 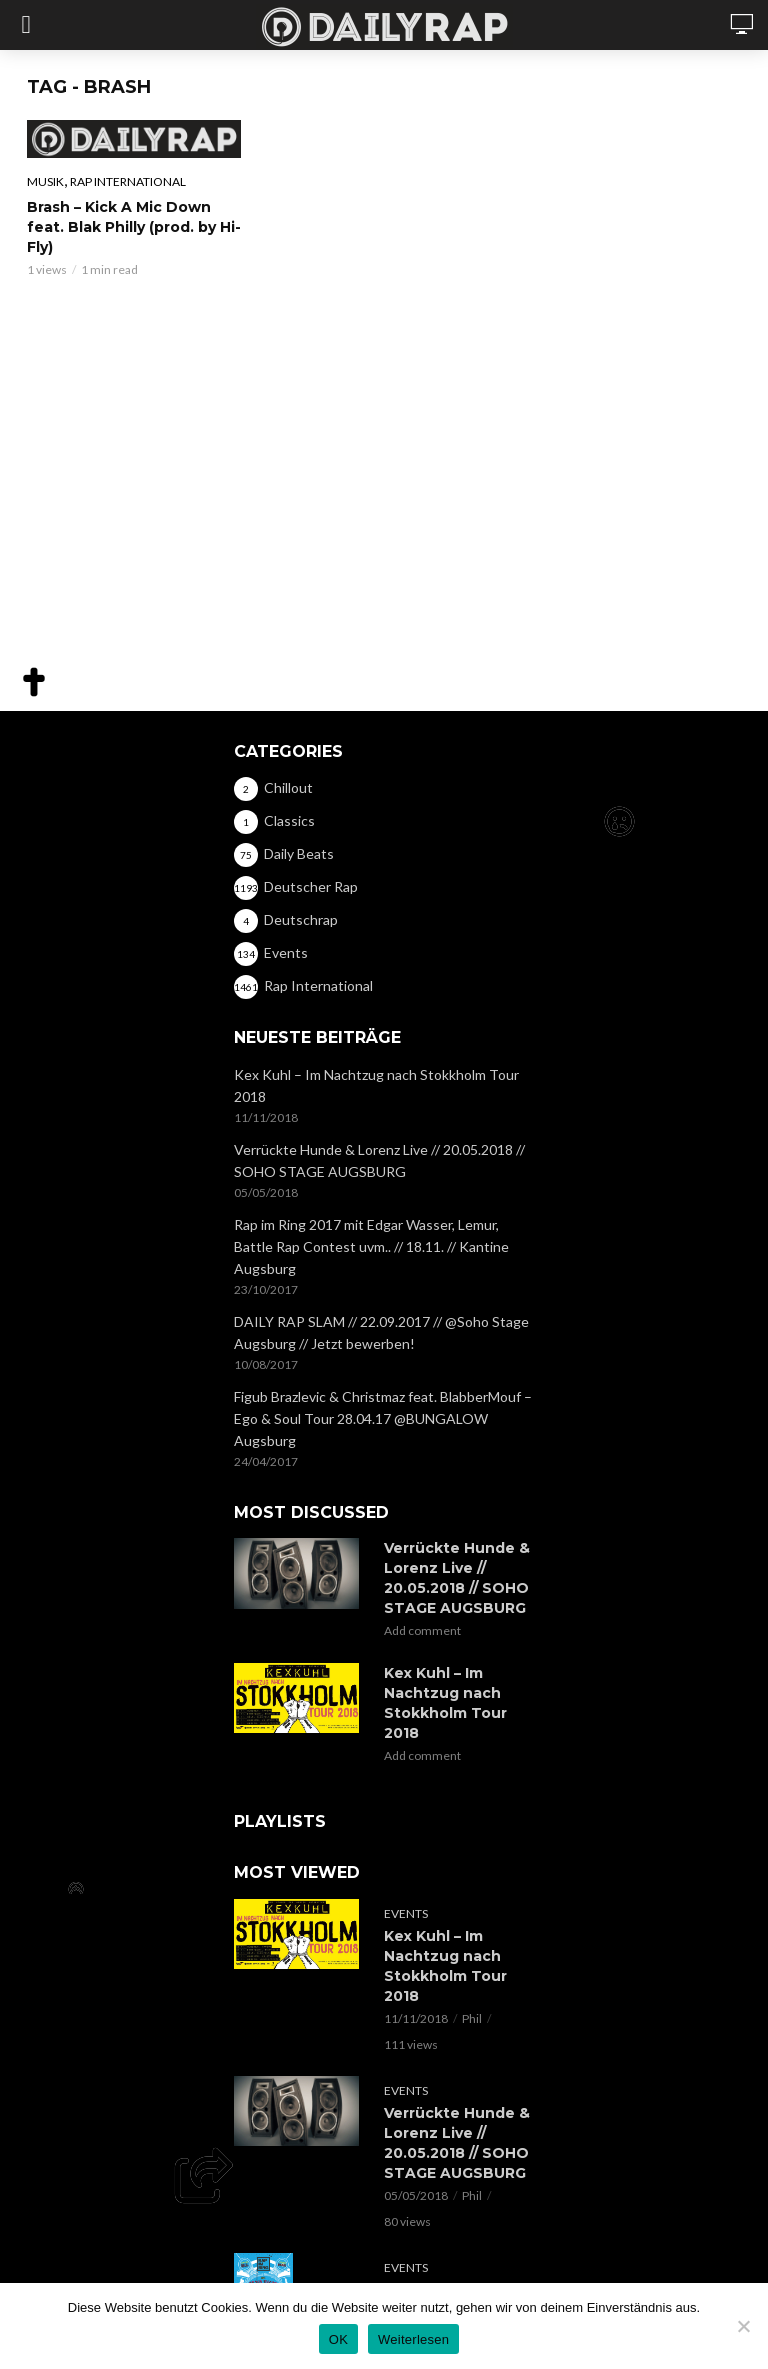 I want to click on share this content externally, so click(x=202, y=2175).